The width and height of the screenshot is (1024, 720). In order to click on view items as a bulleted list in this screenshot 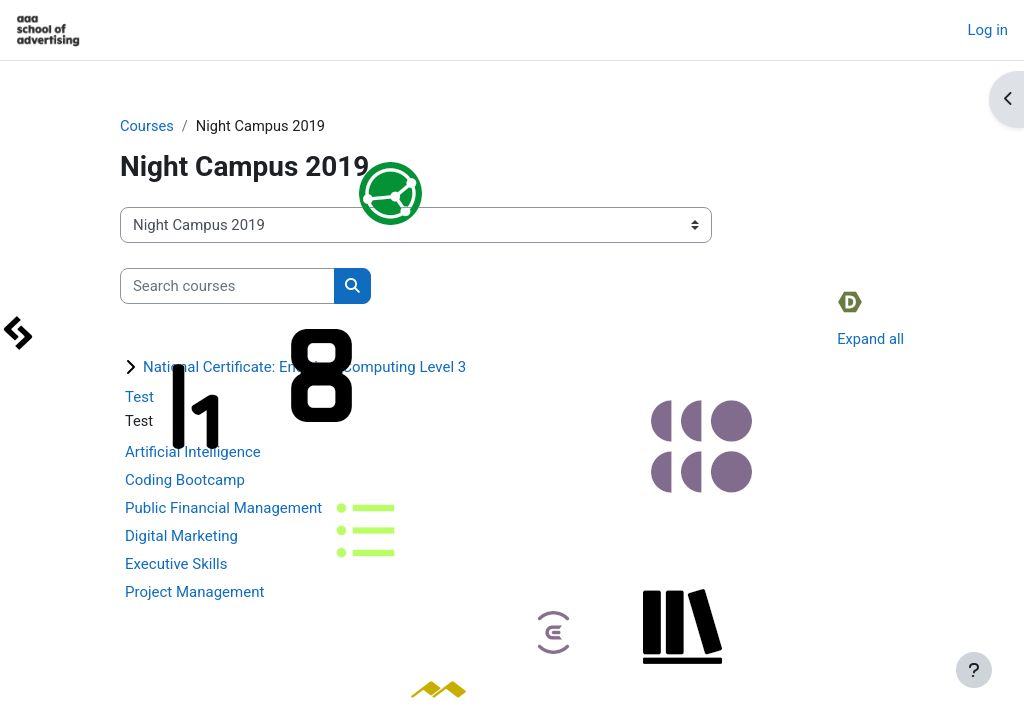, I will do `click(365, 530)`.